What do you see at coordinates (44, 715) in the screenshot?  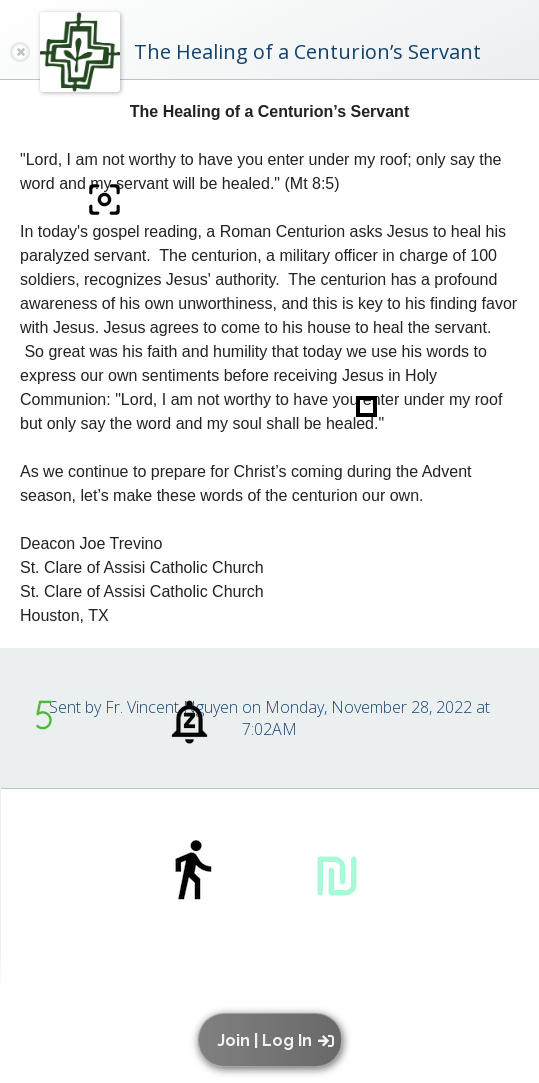 I see `indicates the number five in a list or sequence` at bounding box center [44, 715].